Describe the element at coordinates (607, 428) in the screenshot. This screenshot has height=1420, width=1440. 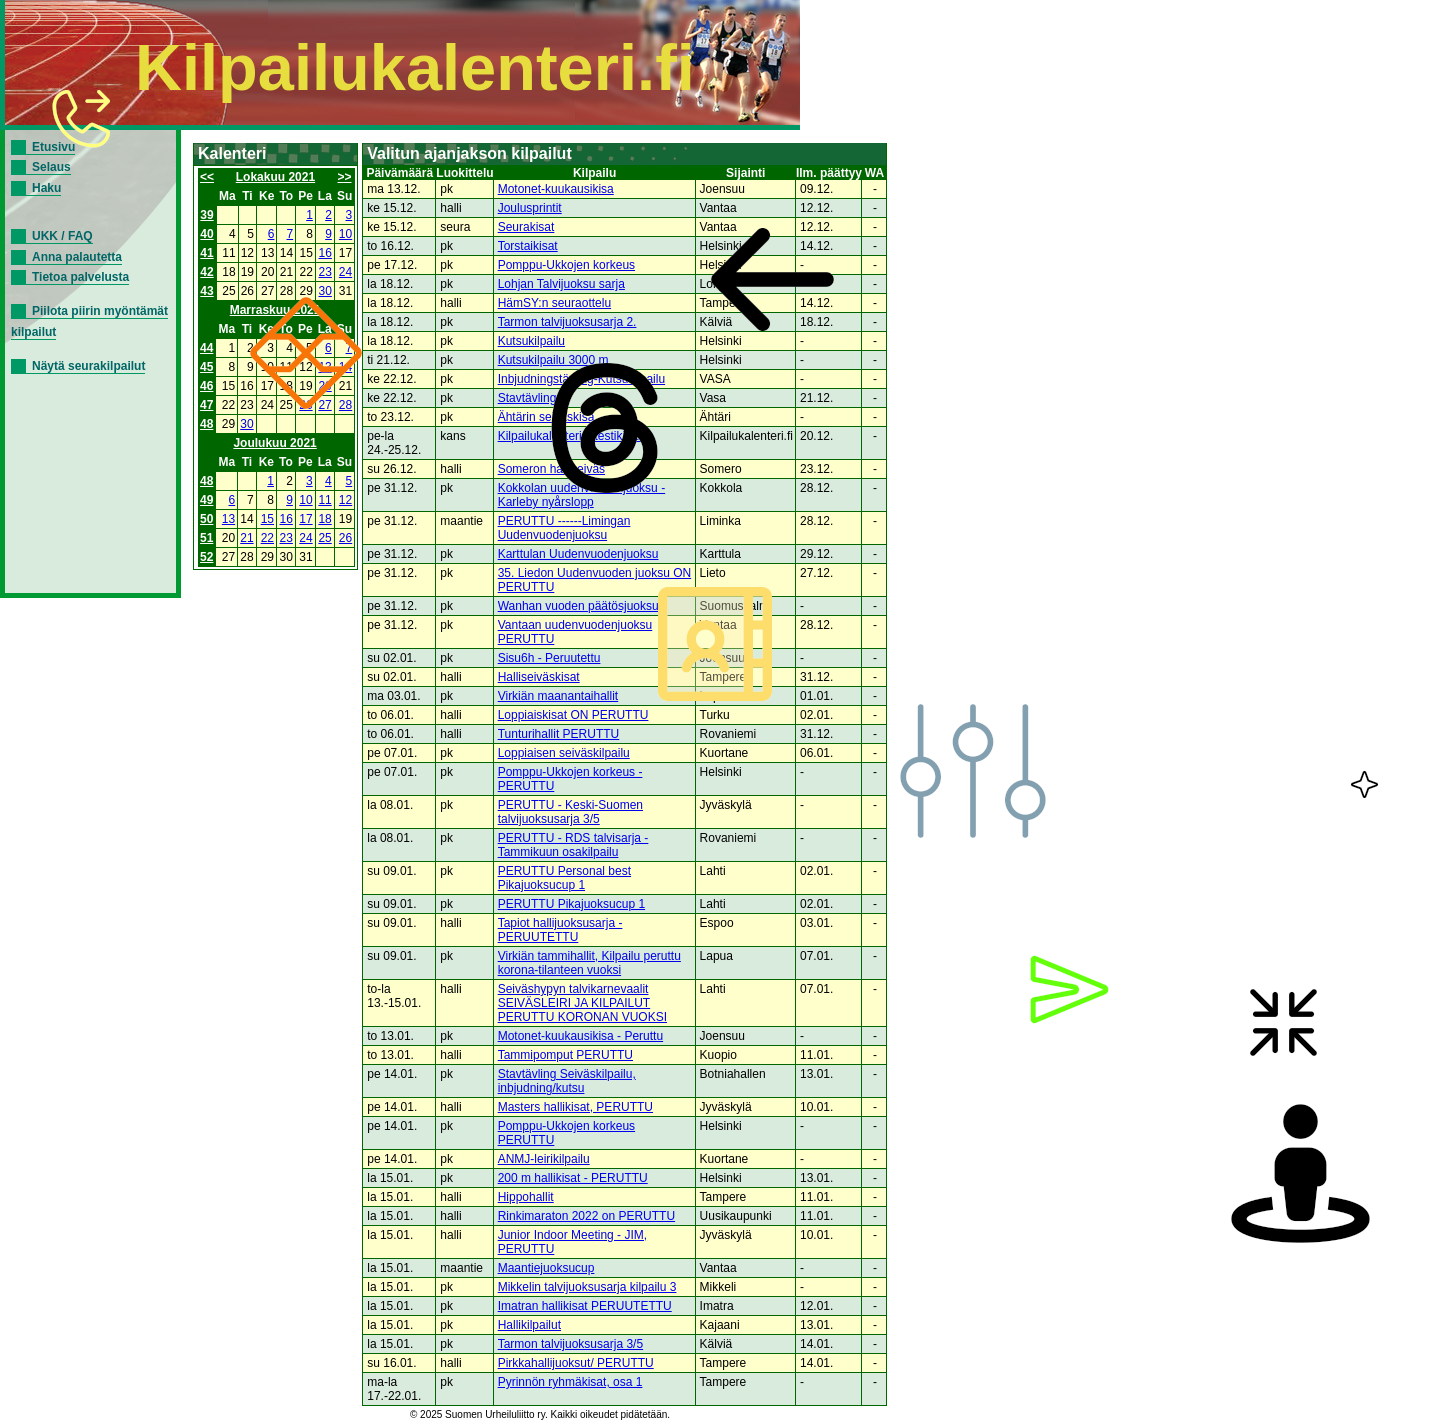
I see `open the Threads app` at that location.